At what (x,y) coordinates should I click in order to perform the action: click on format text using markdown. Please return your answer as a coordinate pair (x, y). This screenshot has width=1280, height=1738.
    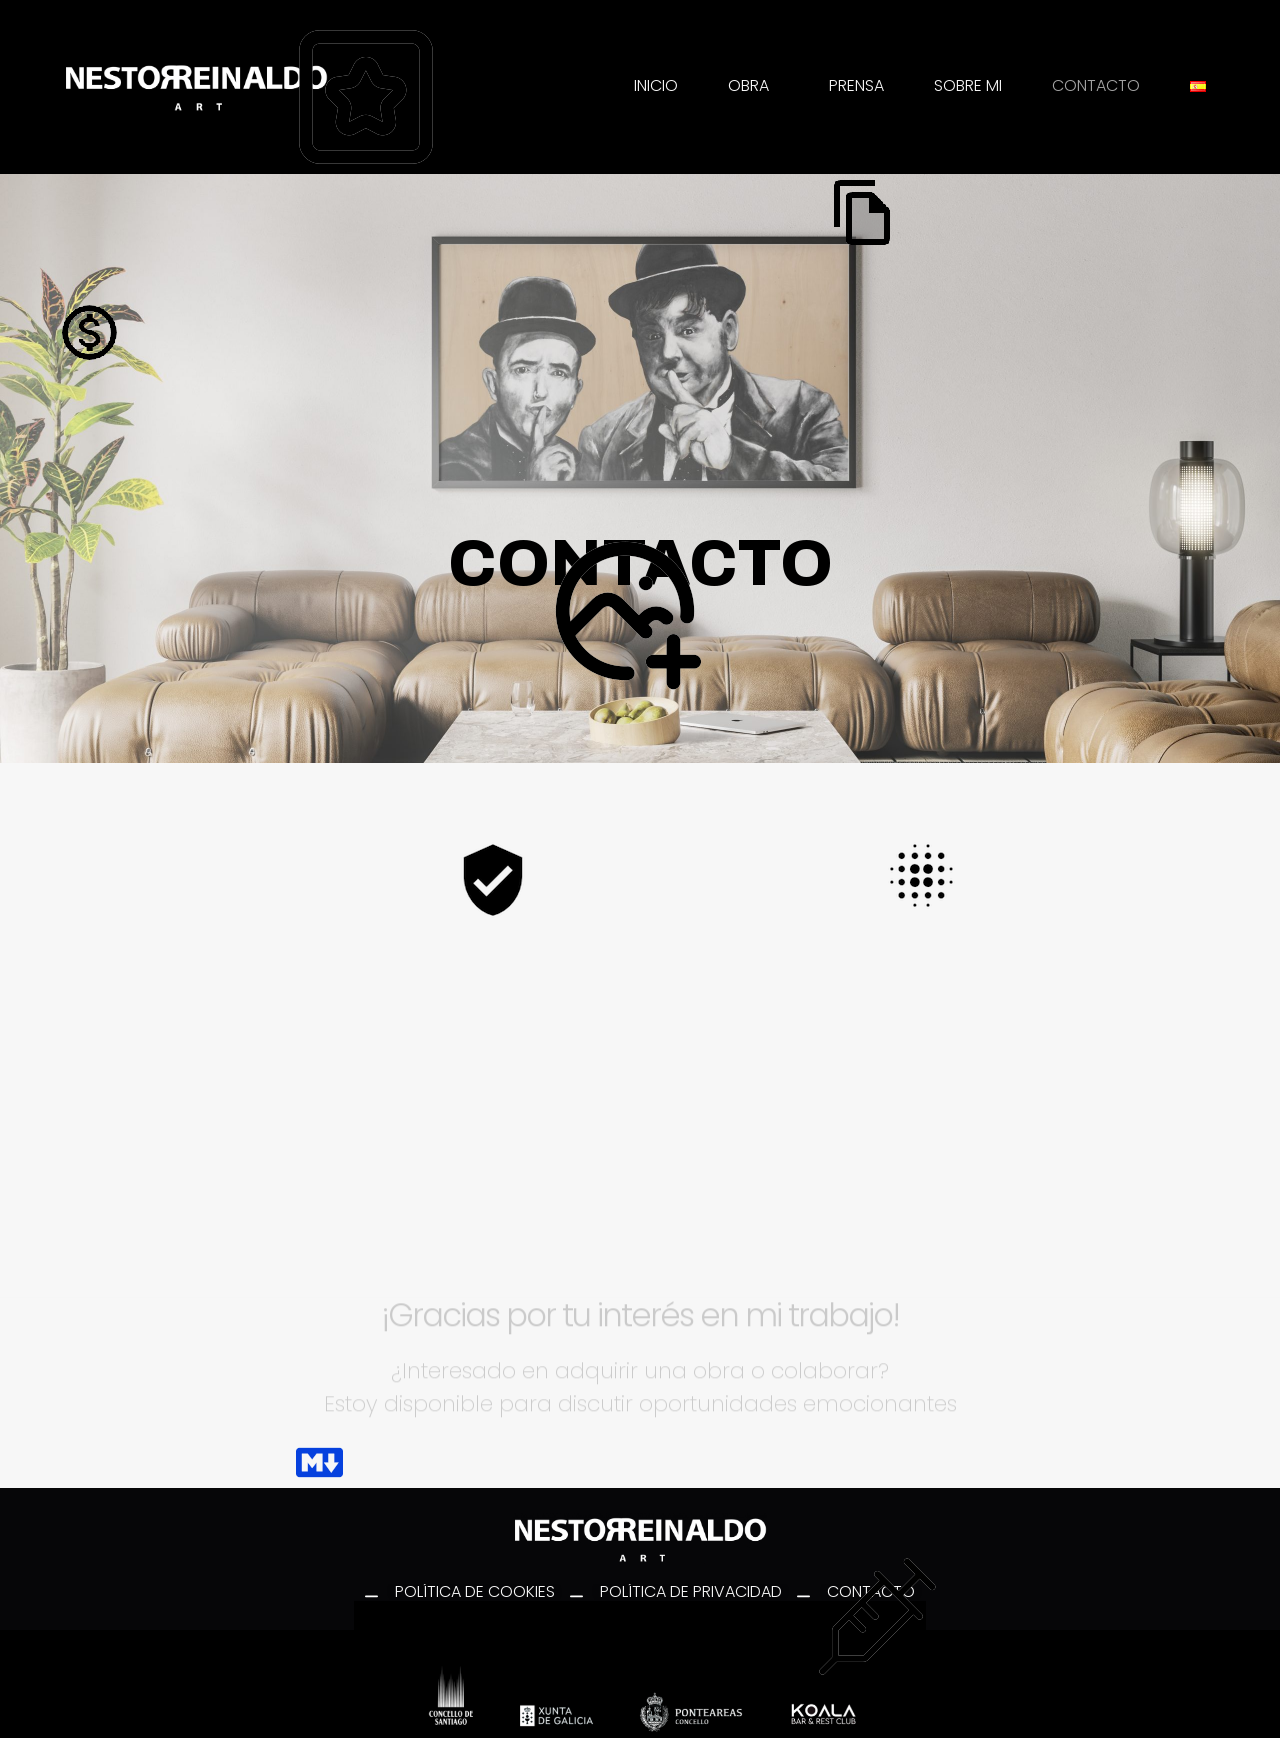
    Looking at the image, I should click on (319, 1462).